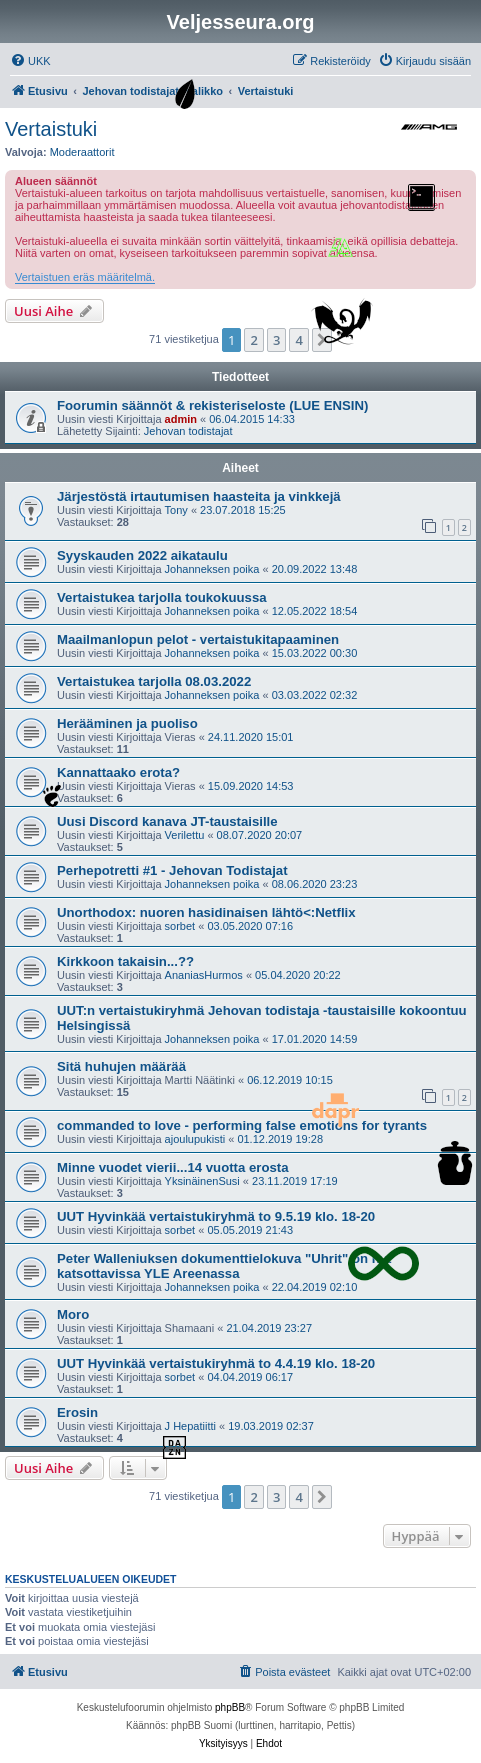 This screenshot has width=481, height=1763. Describe the element at coordinates (174, 1447) in the screenshot. I see `open the DAZN sports streaming app` at that location.